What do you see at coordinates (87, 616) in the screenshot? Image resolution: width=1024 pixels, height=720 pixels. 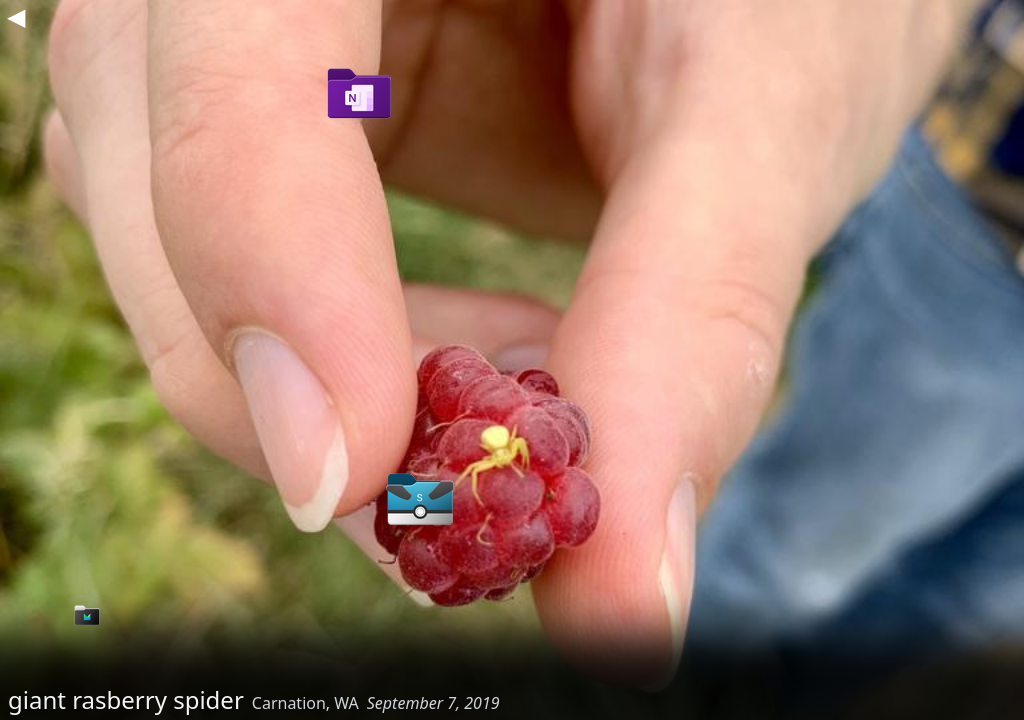 I see `open jetbrains mps project folder` at bounding box center [87, 616].